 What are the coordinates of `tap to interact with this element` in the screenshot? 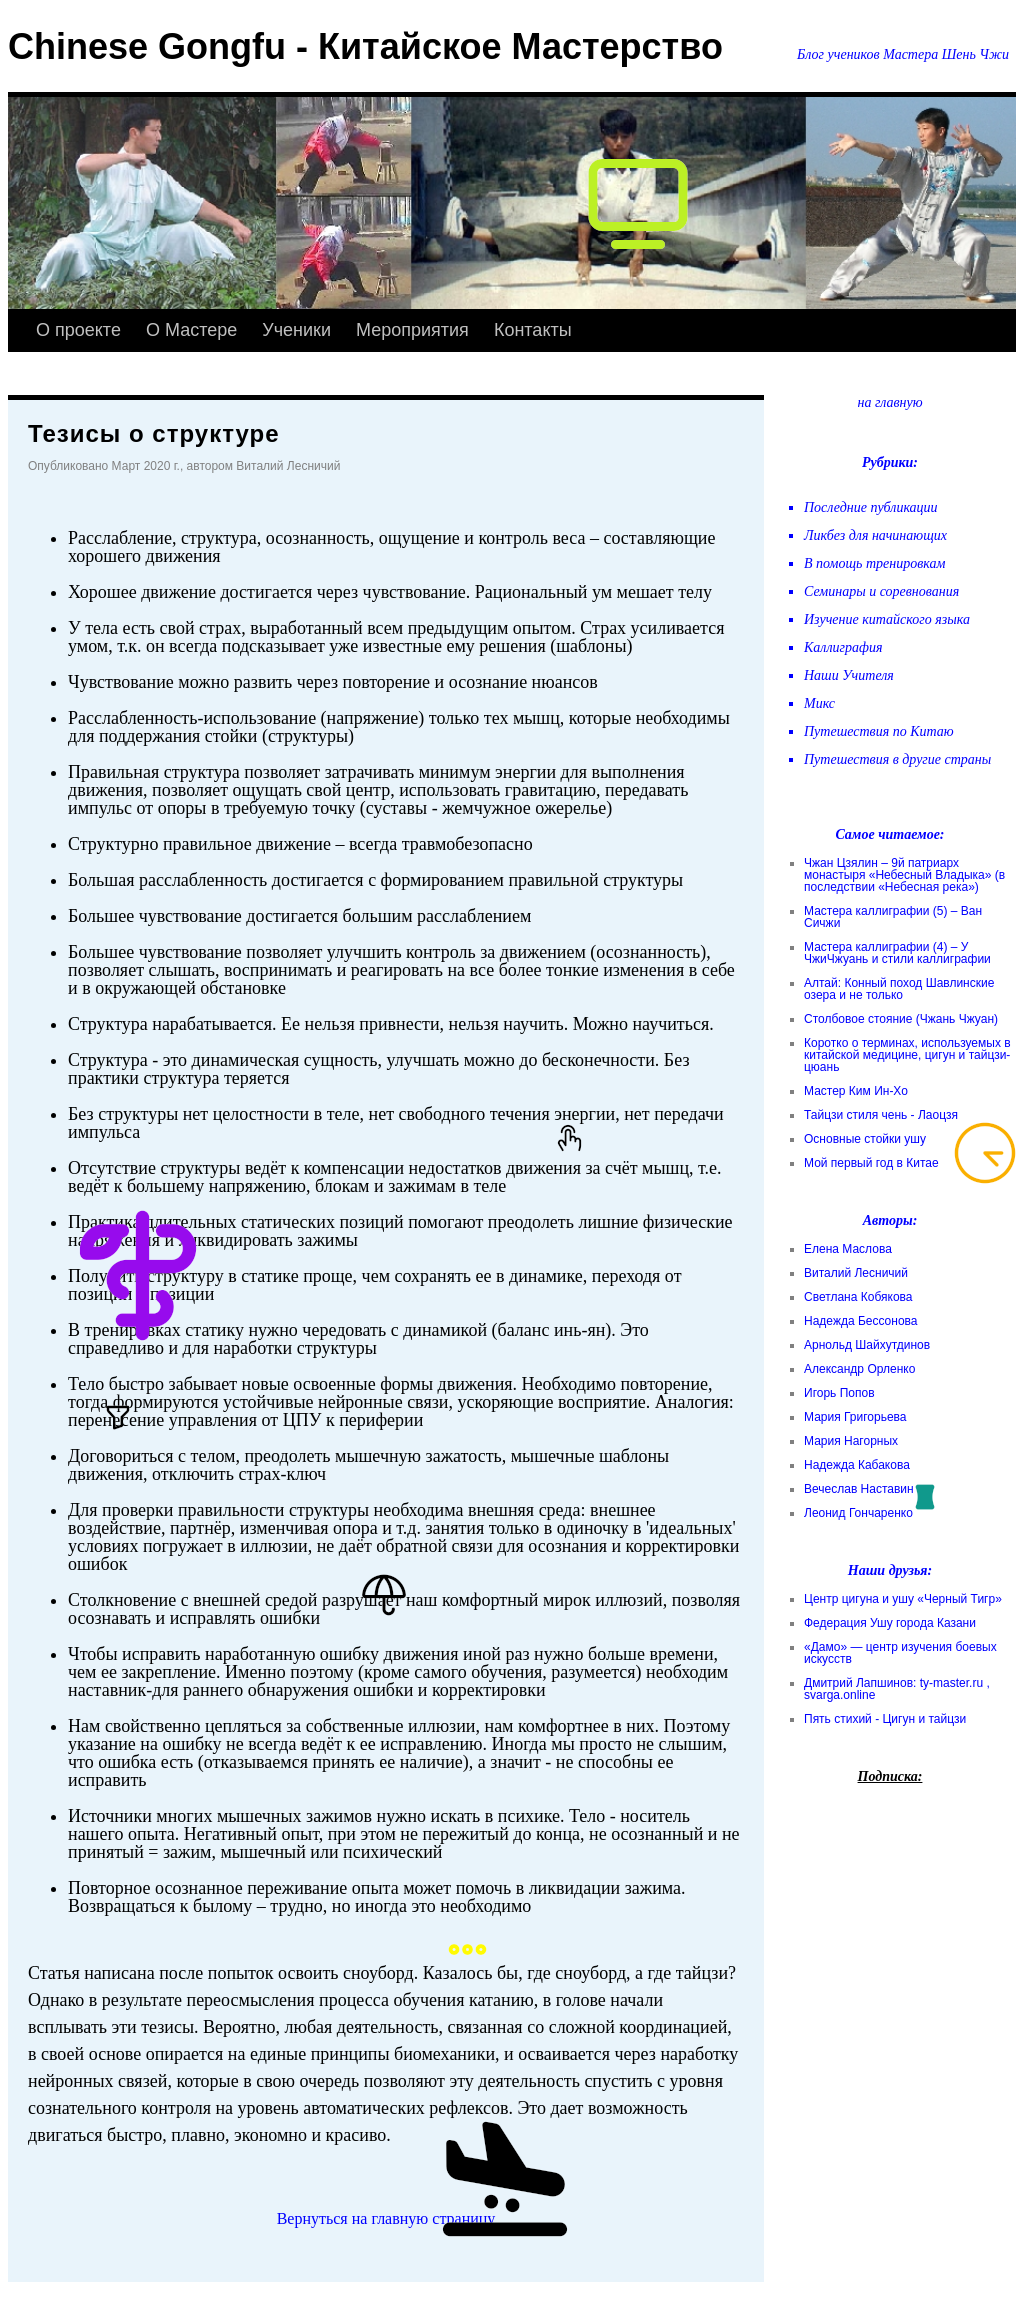 It's located at (569, 1138).